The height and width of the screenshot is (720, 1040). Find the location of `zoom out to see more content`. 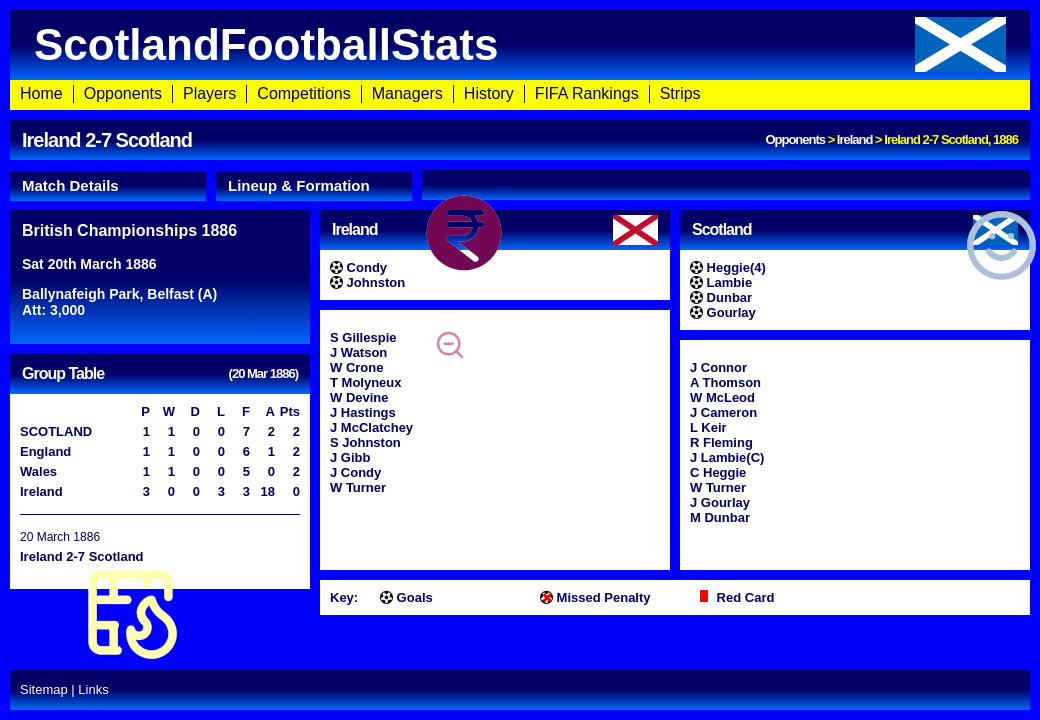

zoom out to see more content is located at coordinates (450, 345).